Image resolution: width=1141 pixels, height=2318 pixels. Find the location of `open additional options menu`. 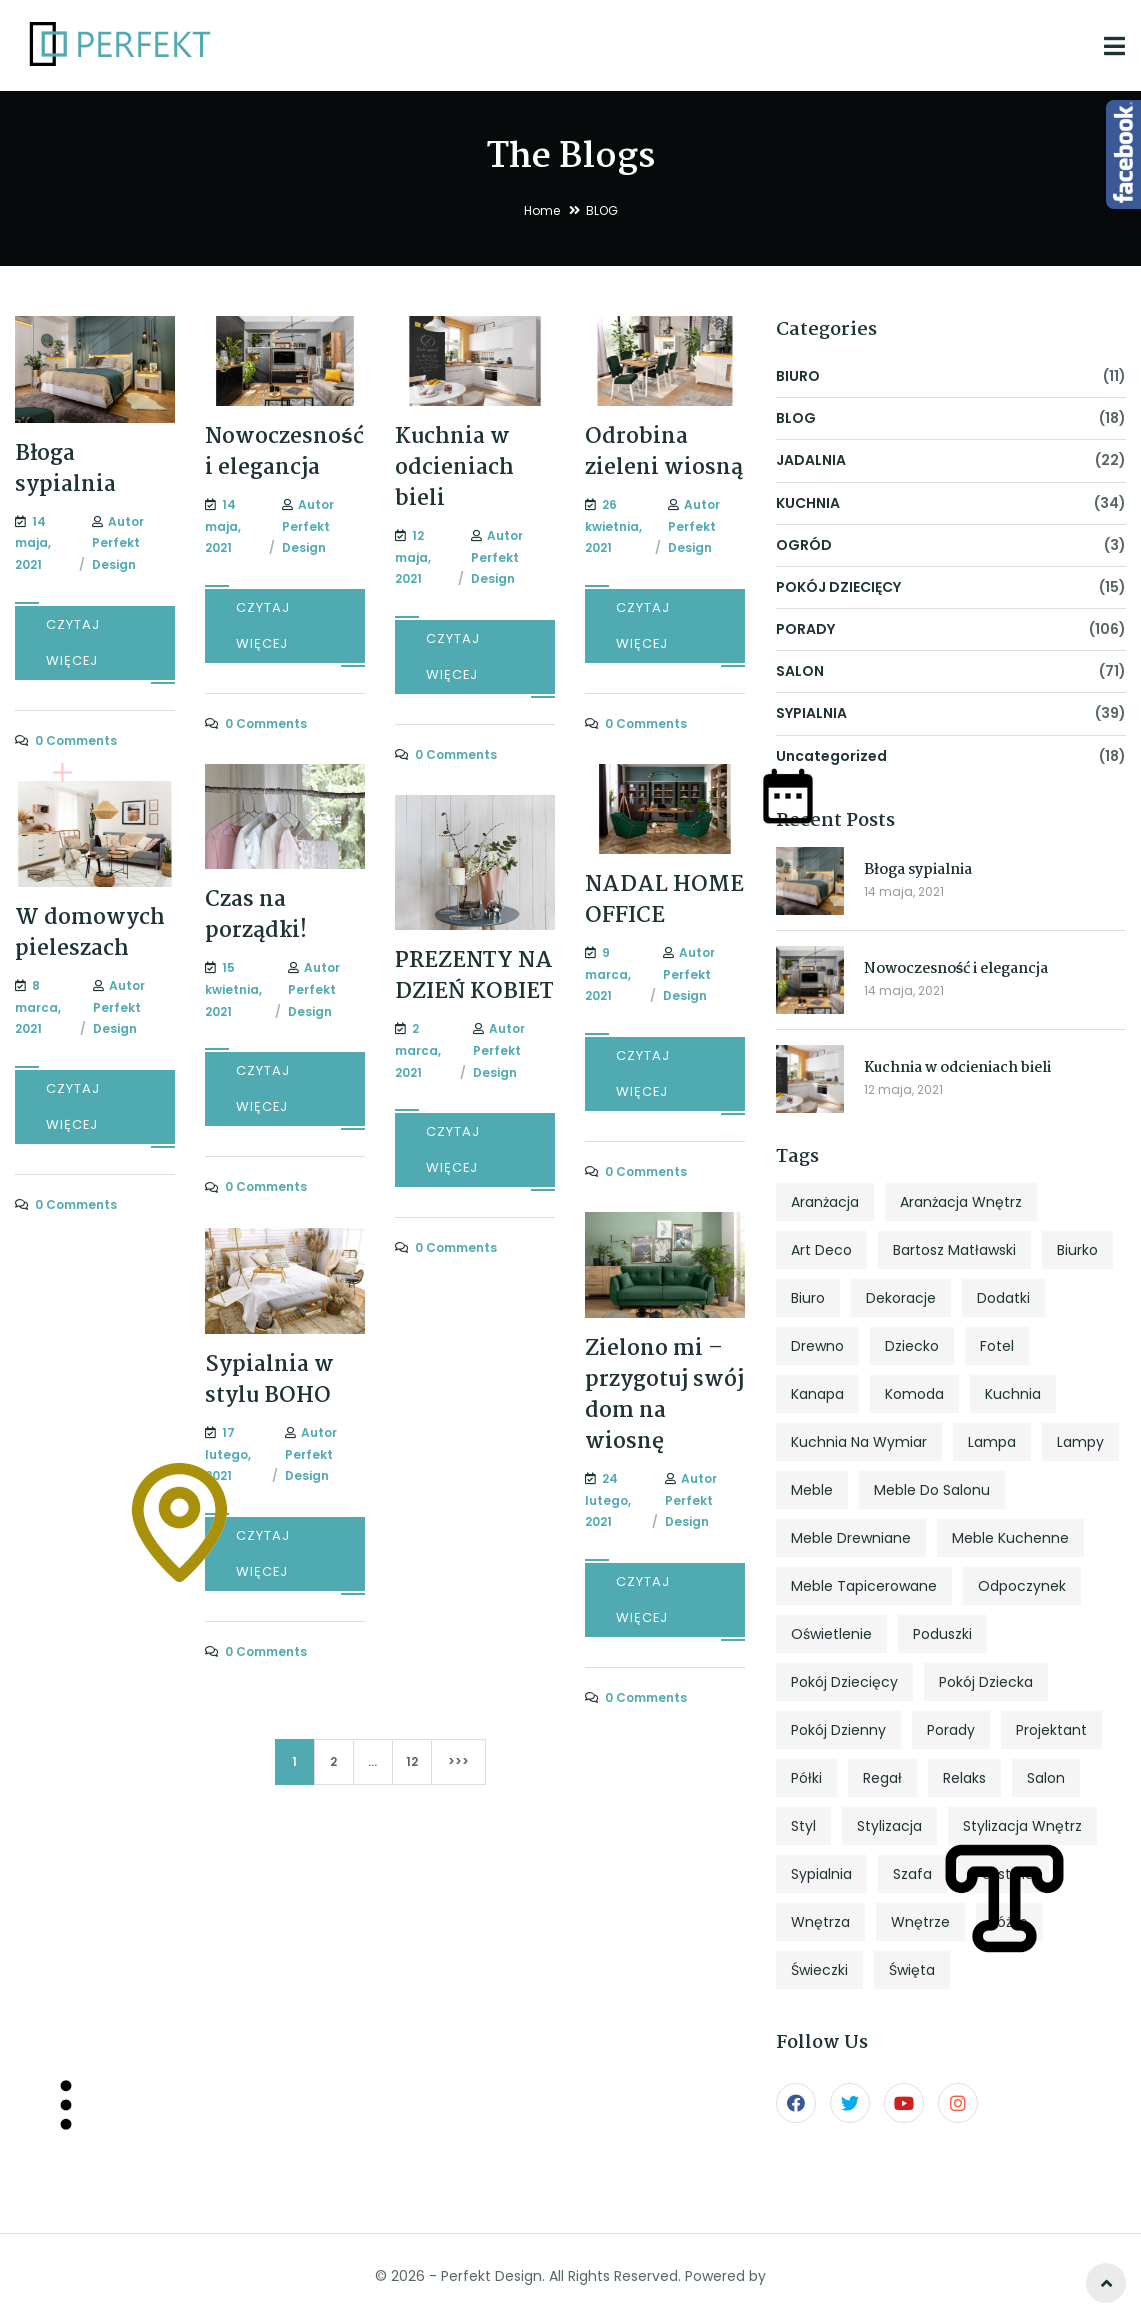

open additional options menu is located at coordinates (66, 2105).